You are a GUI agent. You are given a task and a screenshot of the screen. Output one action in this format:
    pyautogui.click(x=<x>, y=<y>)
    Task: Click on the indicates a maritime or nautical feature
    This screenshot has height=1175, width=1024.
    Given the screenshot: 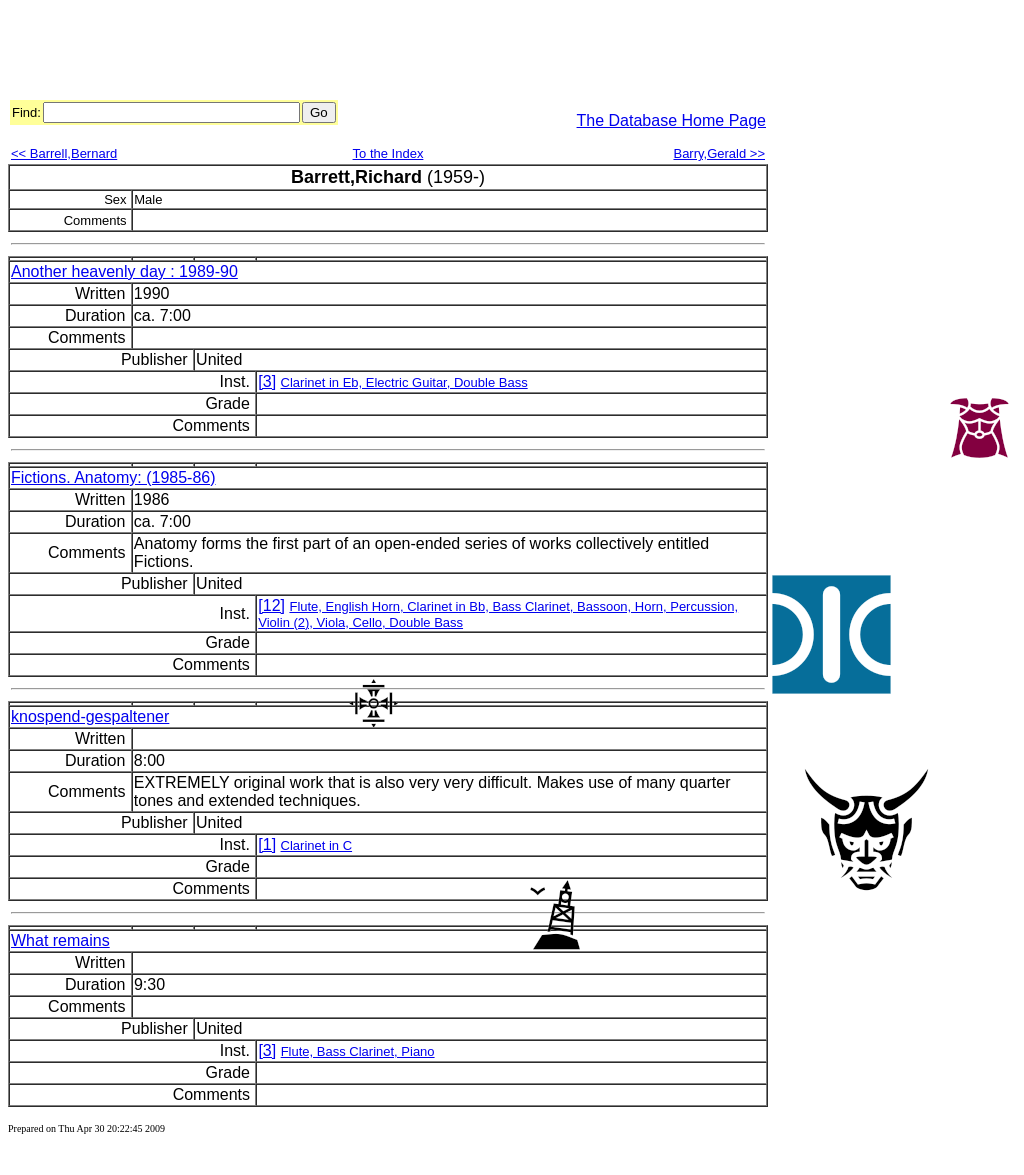 What is the action you would take?
    pyautogui.click(x=556, y=914)
    